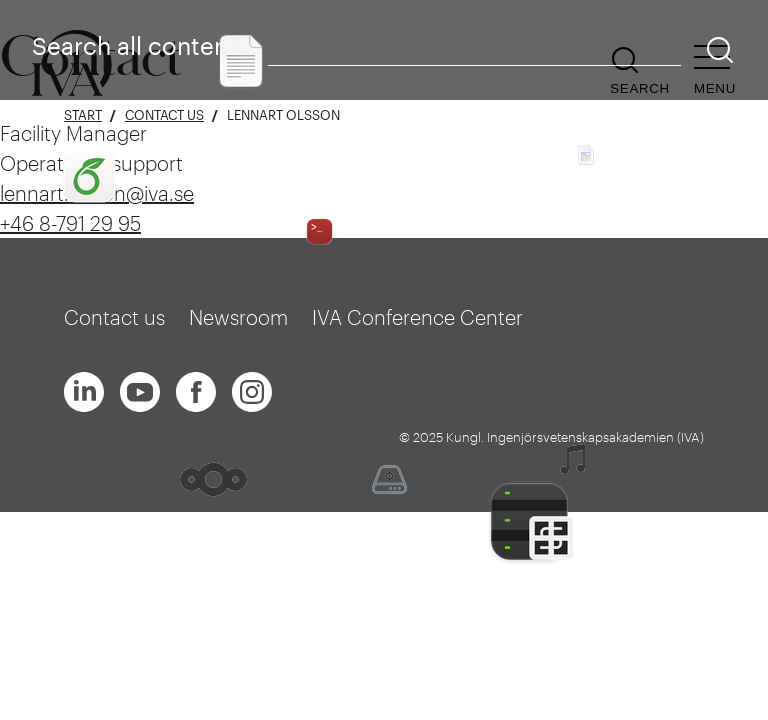 The width and height of the screenshot is (768, 720). Describe the element at coordinates (89, 176) in the screenshot. I see `open overleaf document editor` at that location.